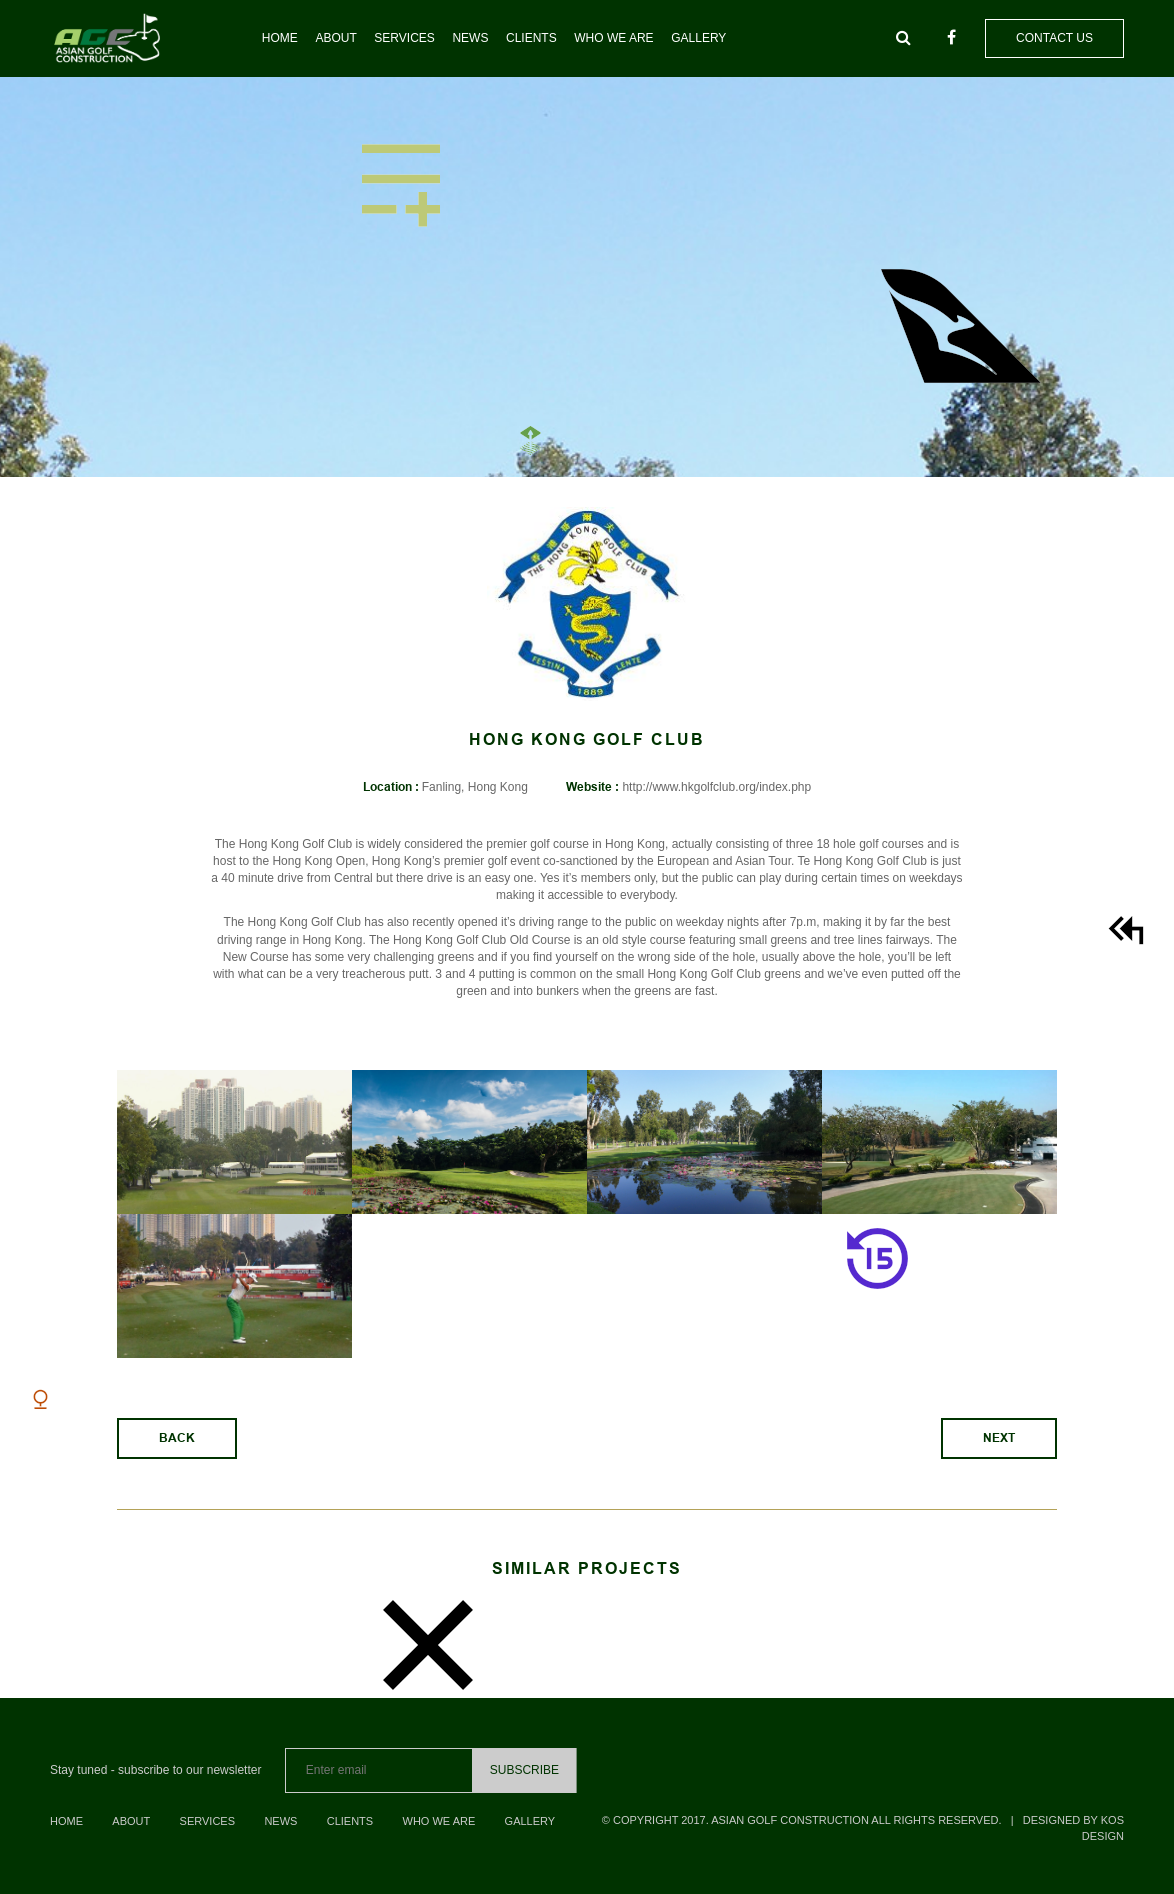 The height and width of the screenshot is (1894, 1174). What do you see at coordinates (961, 326) in the screenshot?
I see `open the Qantas airline app` at bounding box center [961, 326].